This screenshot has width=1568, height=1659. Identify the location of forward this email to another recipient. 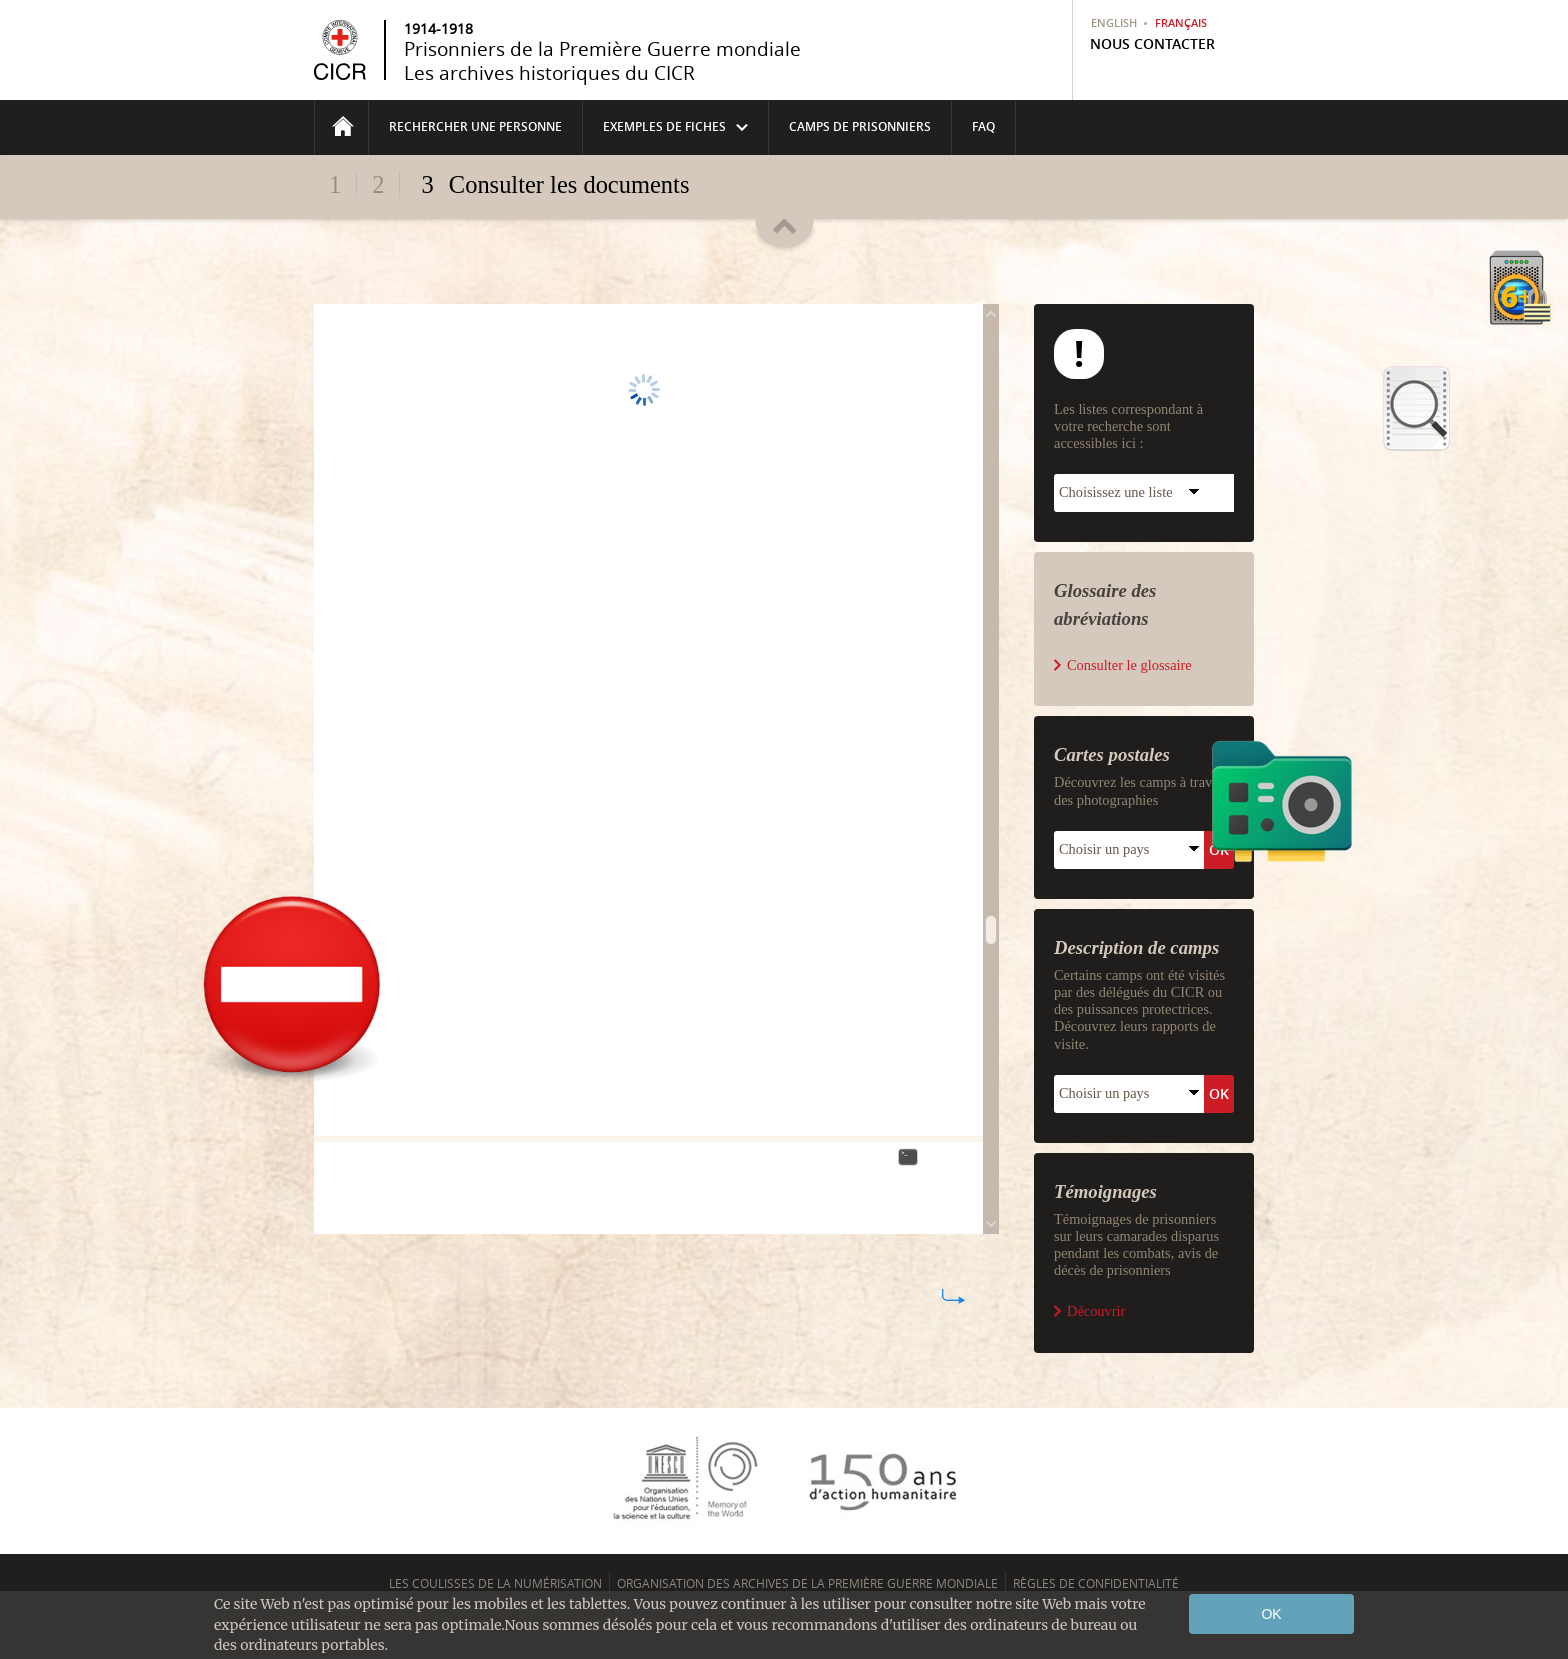
(954, 1295).